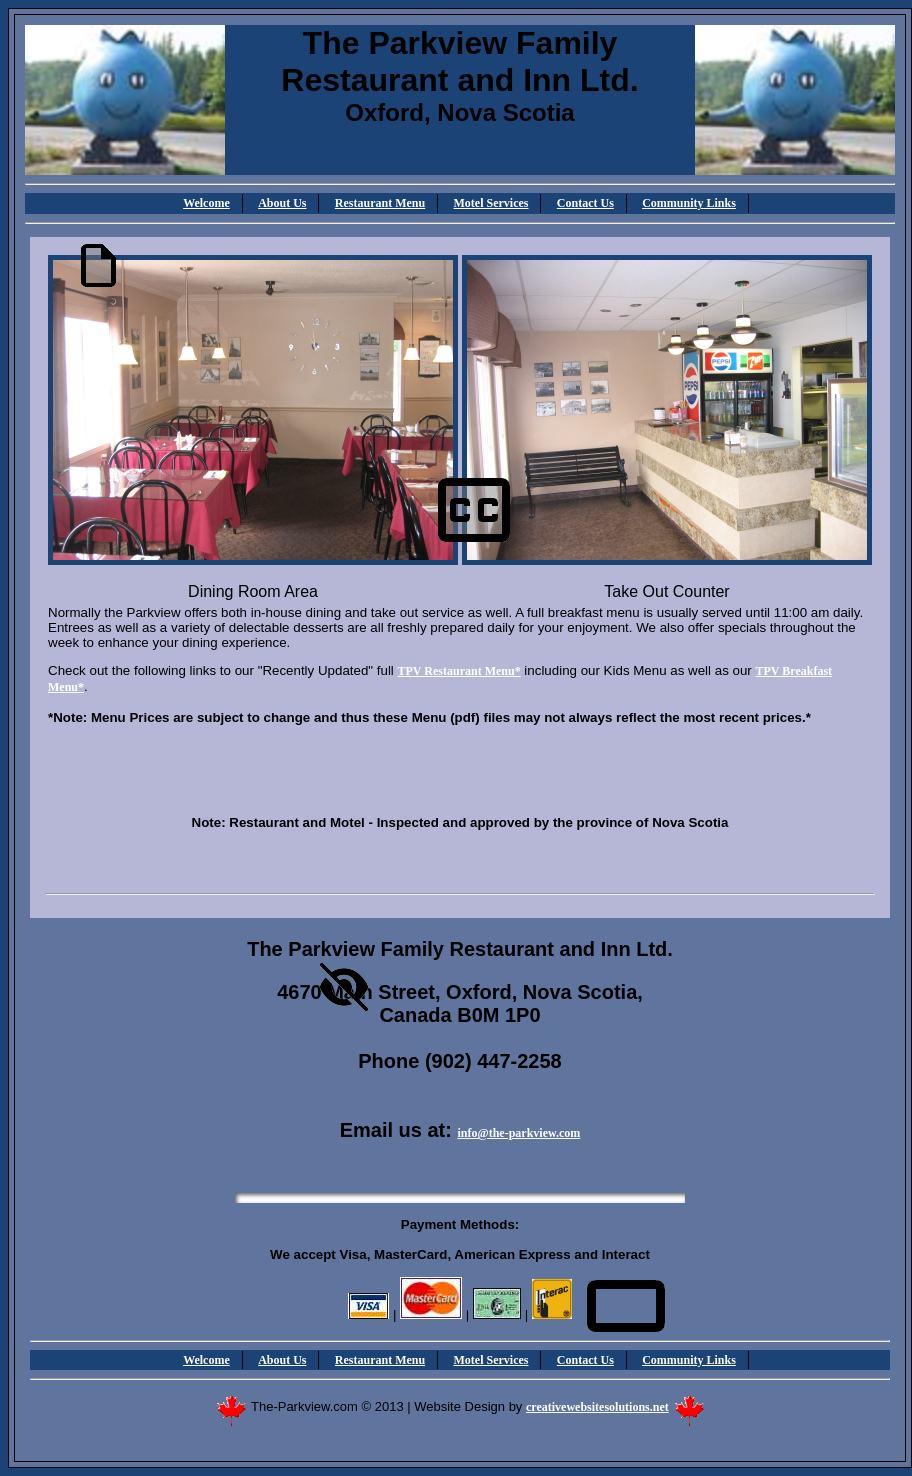 The image size is (912, 1476). Describe the element at coordinates (474, 510) in the screenshot. I see `enable closed captions for video content` at that location.